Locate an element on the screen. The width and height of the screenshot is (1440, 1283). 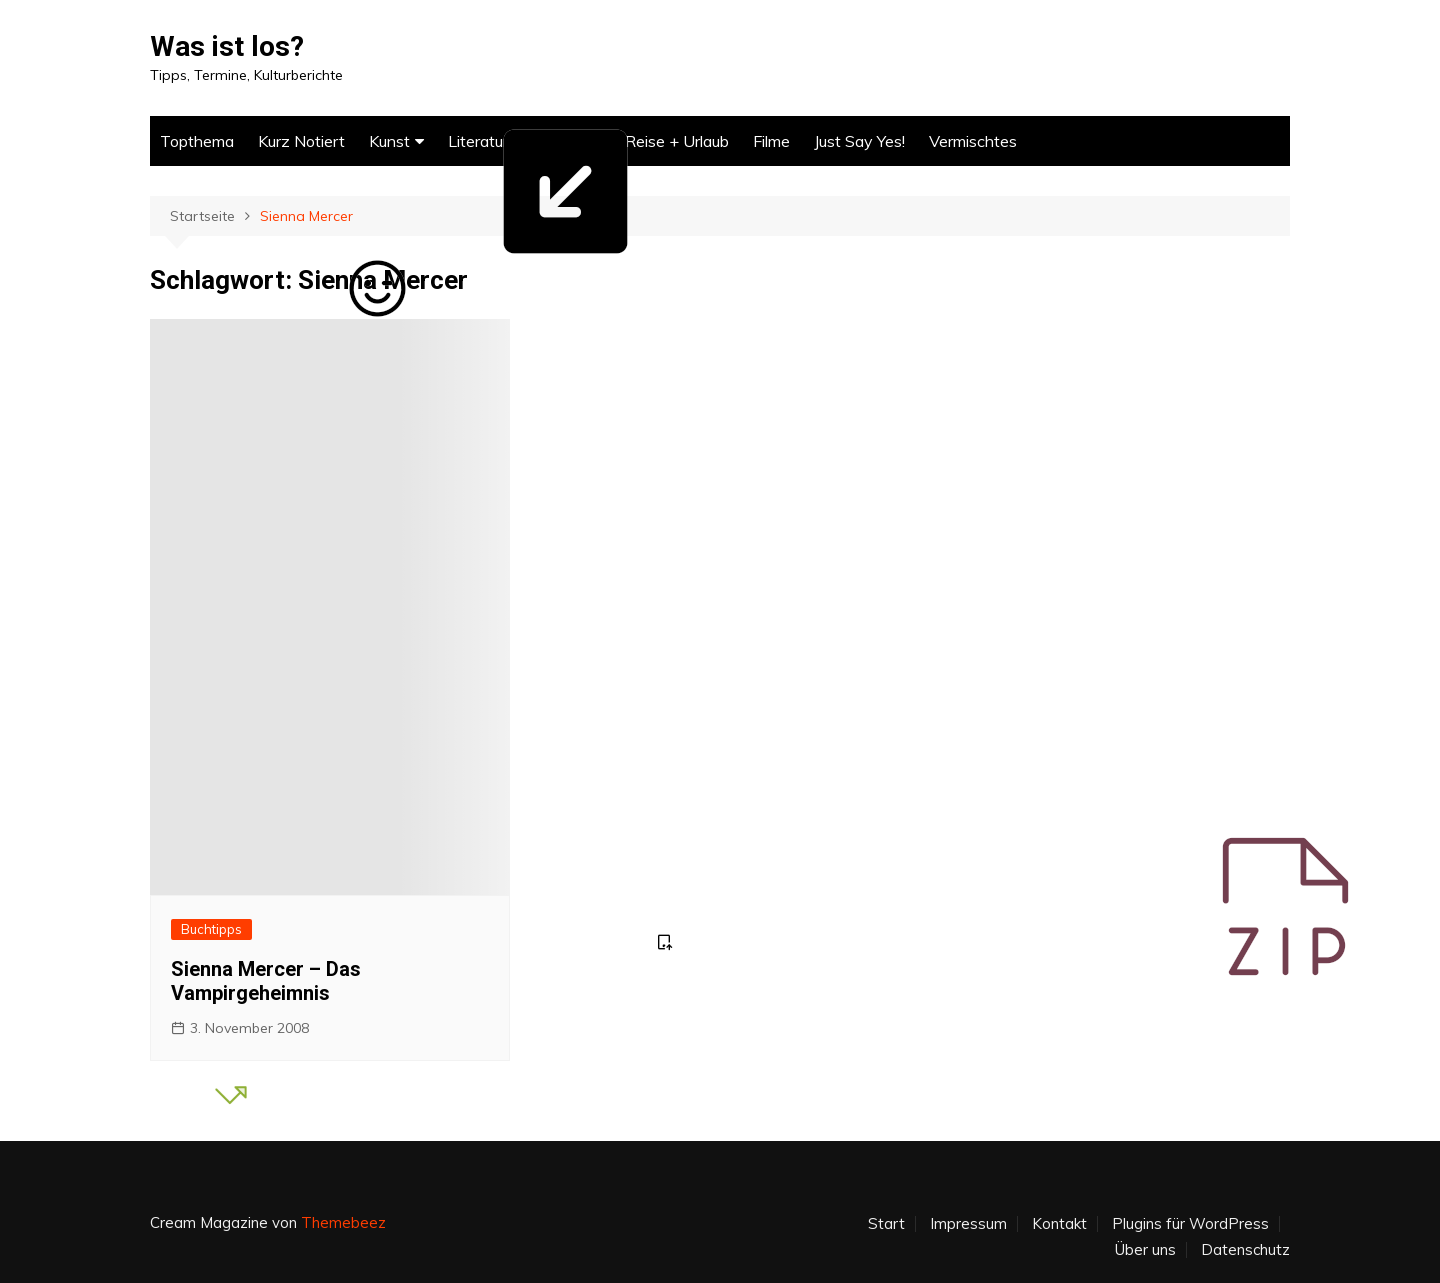
compress or archive files into a zip folder is located at coordinates (1285, 912).